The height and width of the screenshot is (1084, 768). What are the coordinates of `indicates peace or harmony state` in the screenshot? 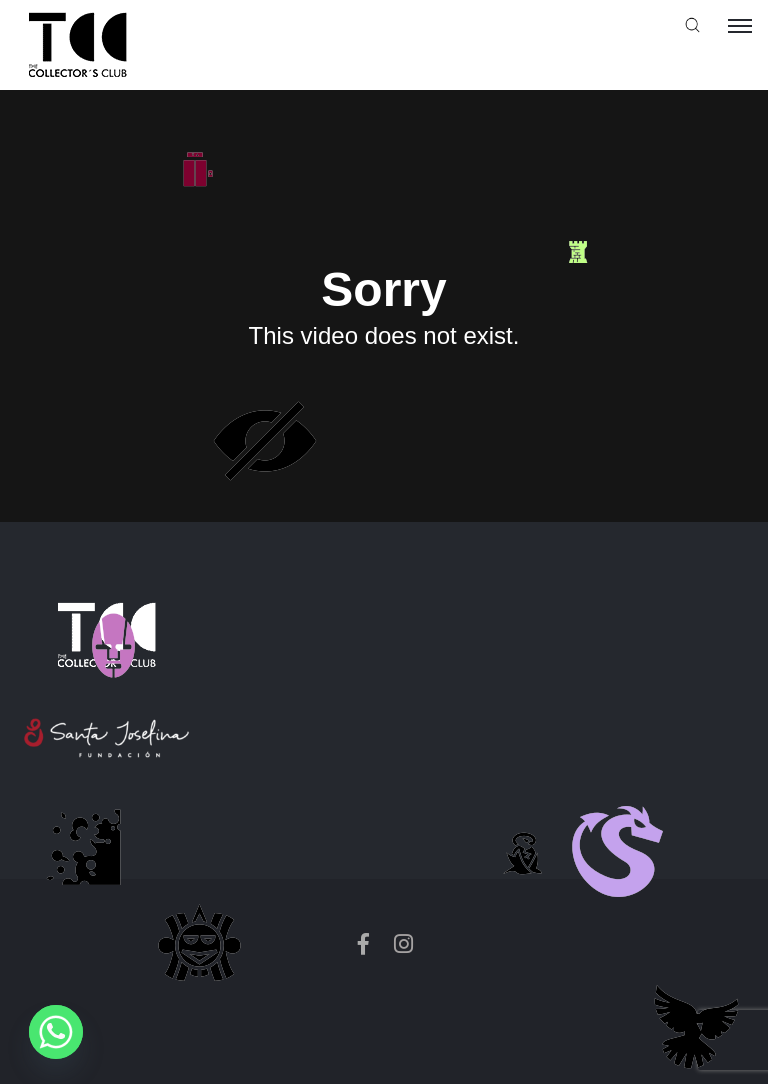 It's located at (696, 1028).